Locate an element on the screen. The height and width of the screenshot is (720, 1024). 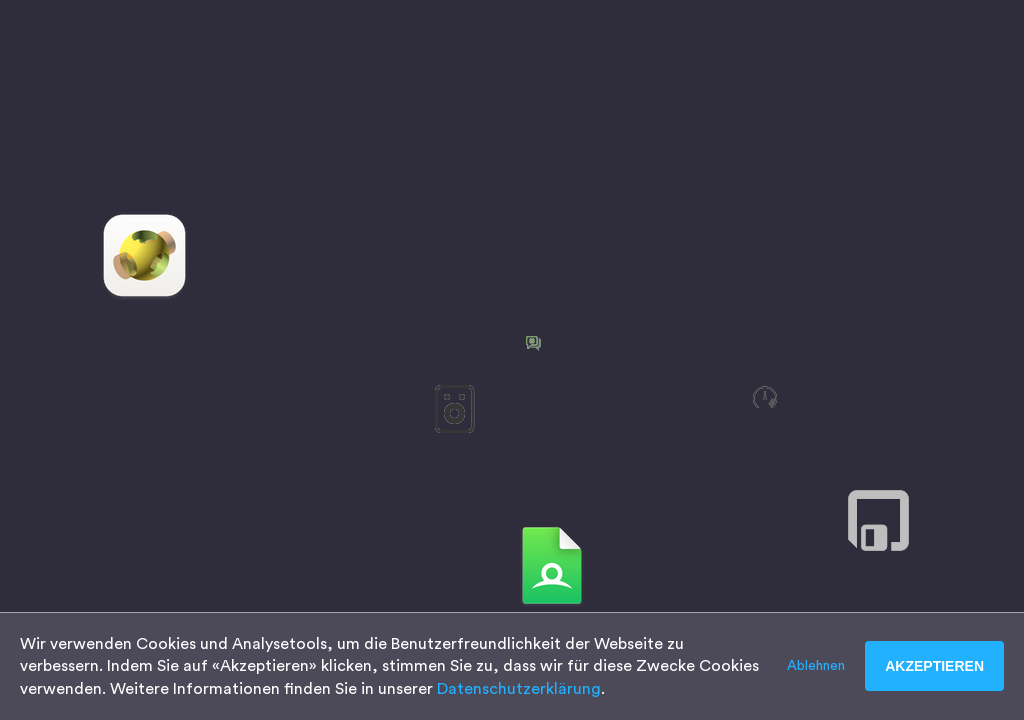
open polari irc chat application is located at coordinates (533, 343).